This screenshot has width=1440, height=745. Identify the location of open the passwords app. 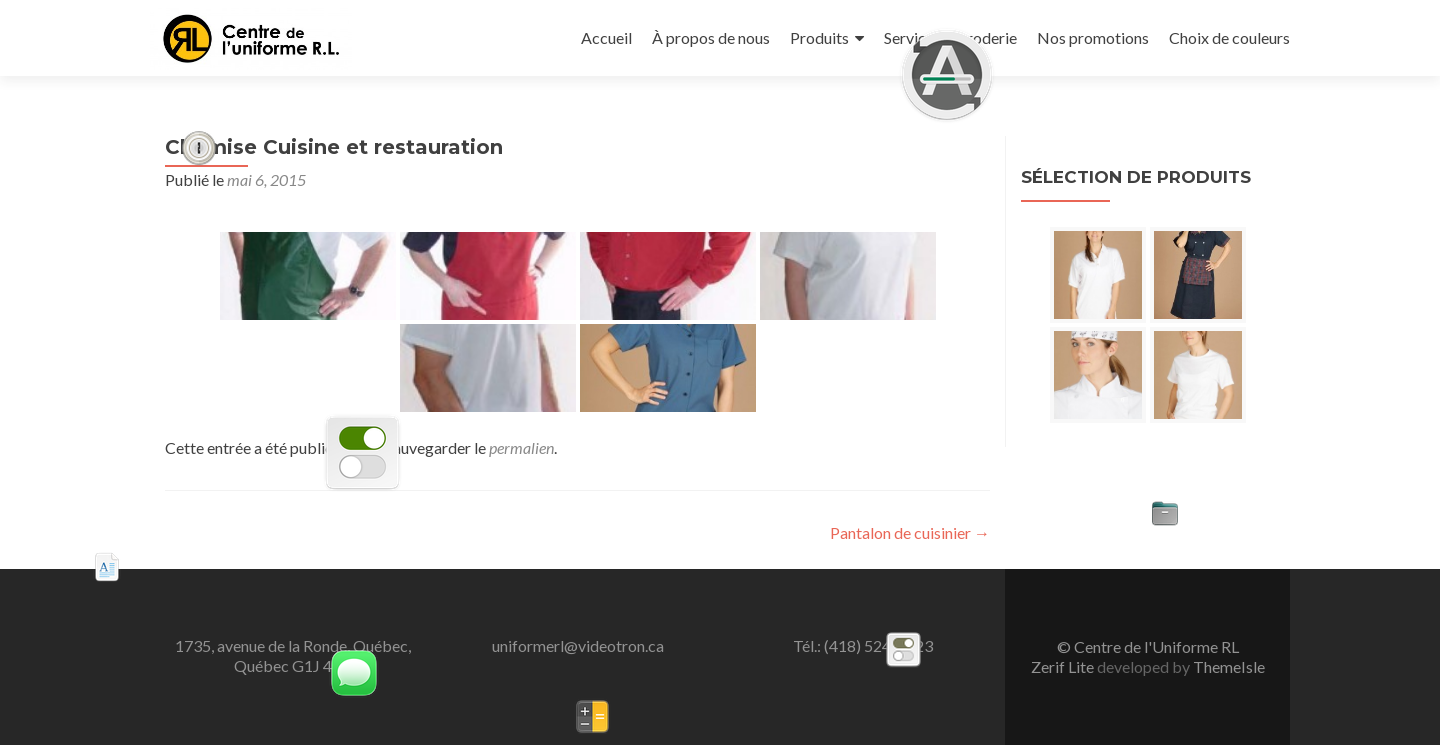
(199, 148).